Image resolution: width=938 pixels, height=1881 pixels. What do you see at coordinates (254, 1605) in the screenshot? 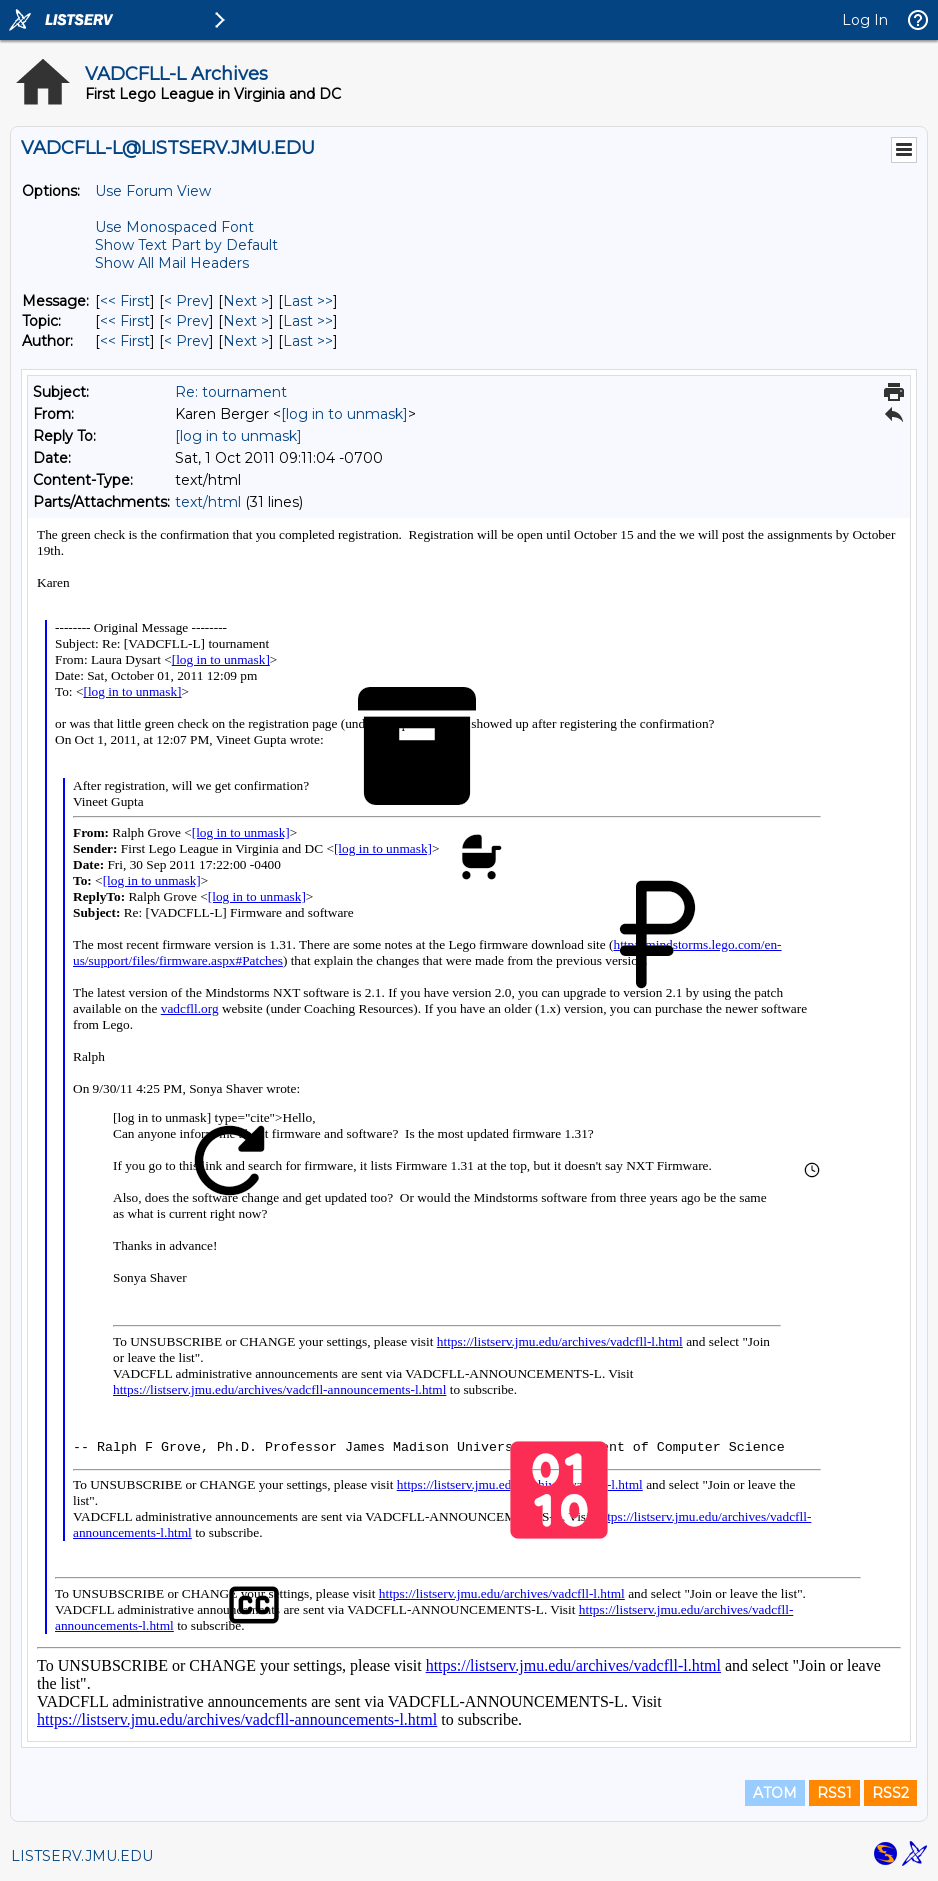
I see `enable closed captions for video content` at bounding box center [254, 1605].